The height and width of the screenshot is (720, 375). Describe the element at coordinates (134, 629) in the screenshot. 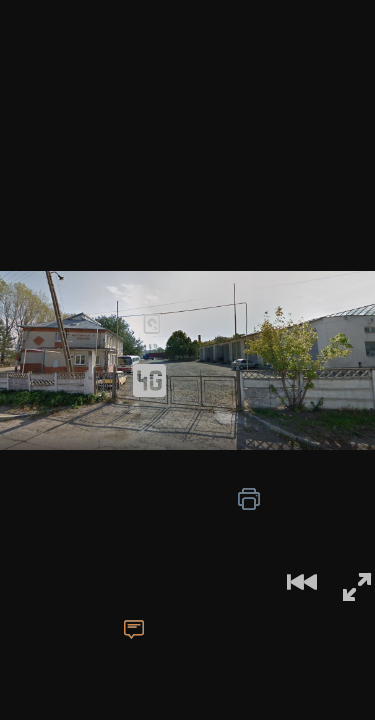

I see `open the messaging app` at that location.